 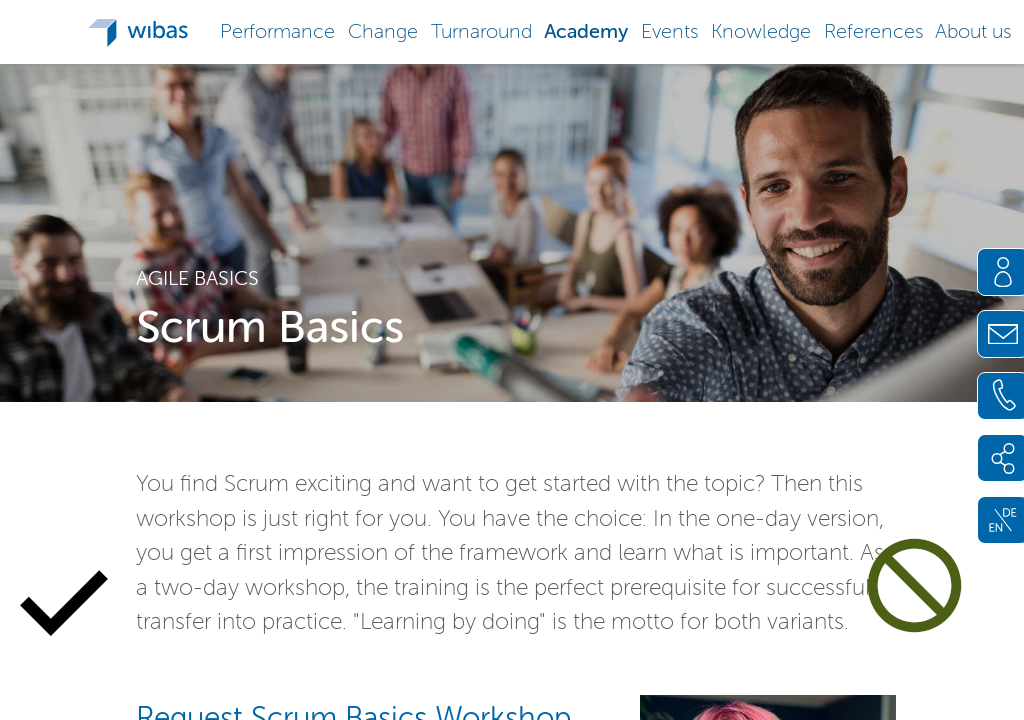 What do you see at coordinates (64, 601) in the screenshot?
I see `confirm or submit an action` at bounding box center [64, 601].